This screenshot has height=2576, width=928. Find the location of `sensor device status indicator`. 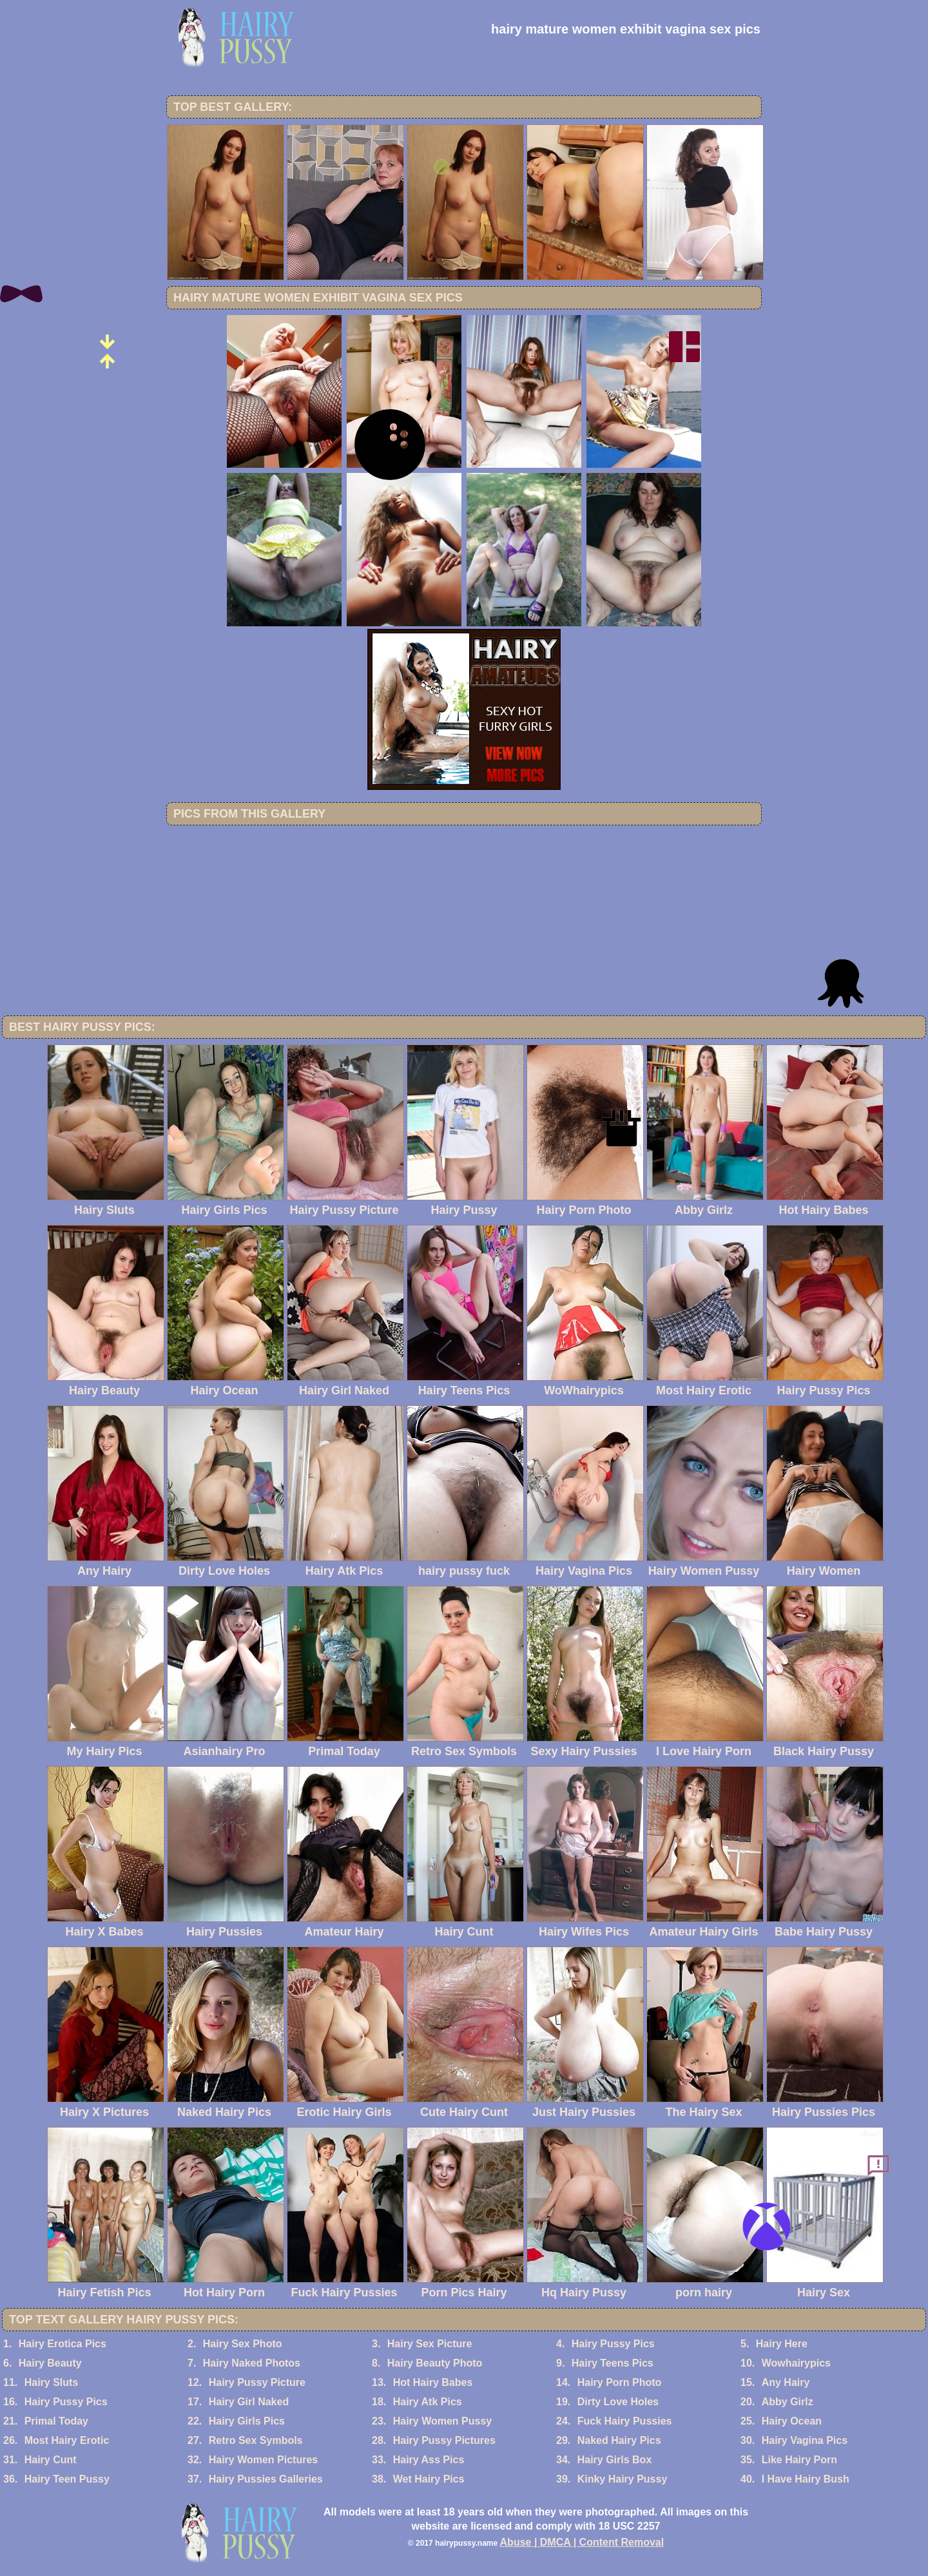

sensor device status indicator is located at coordinates (621, 1129).